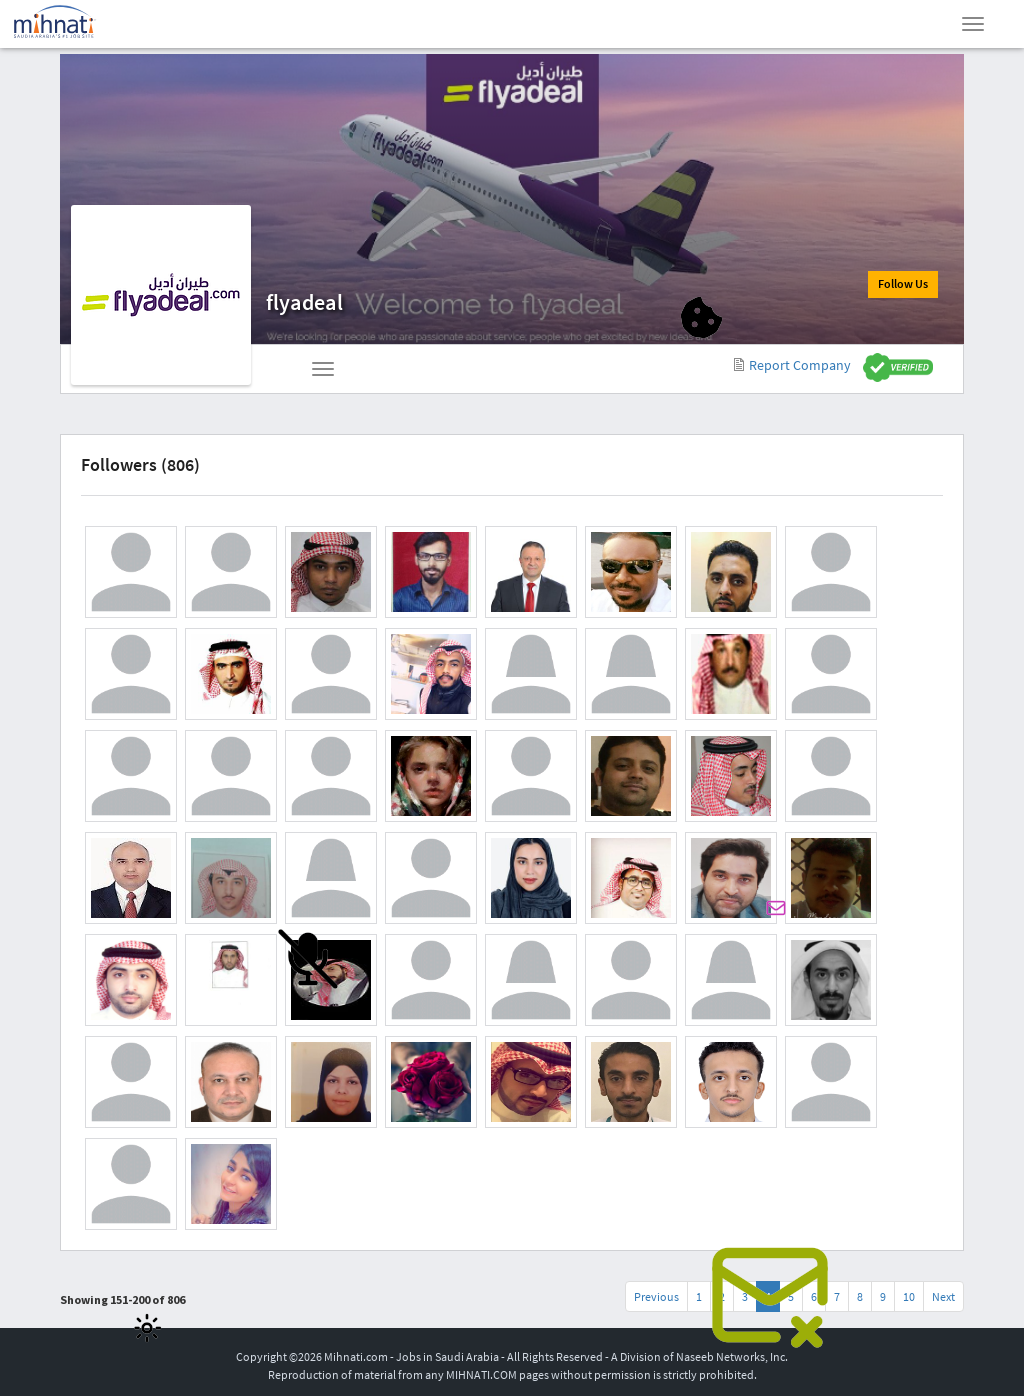 Image resolution: width=1024 pixels, height=1396 pixels. What do you see at coordinates (308, 959) in the screenshot?
I see `mute your microphone` at bounding box center [308, 959].